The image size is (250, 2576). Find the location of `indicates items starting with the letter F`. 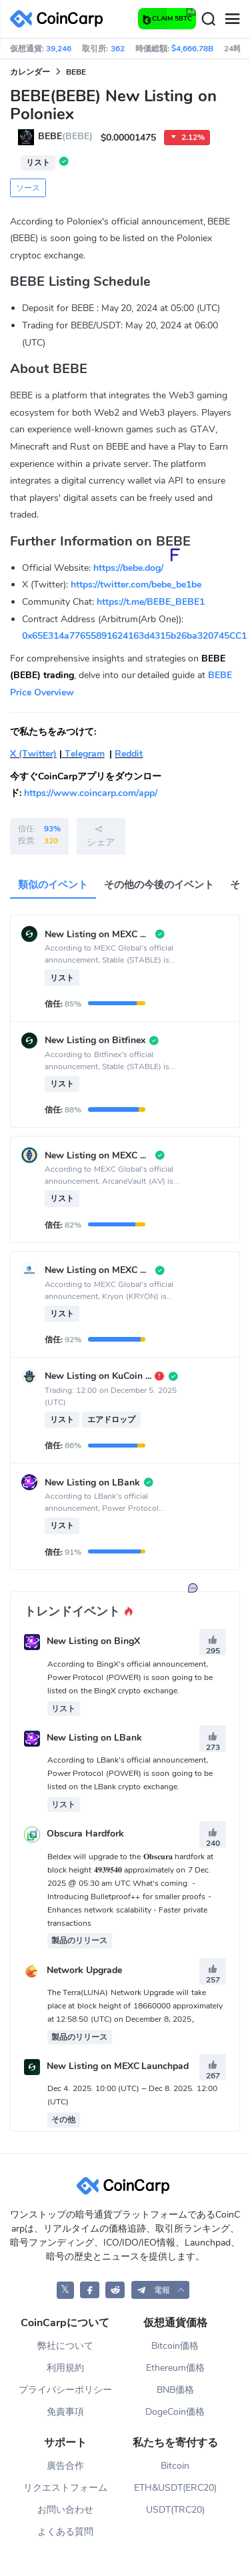

indicates items starting with the letter F is located at coordinates (175, 555).